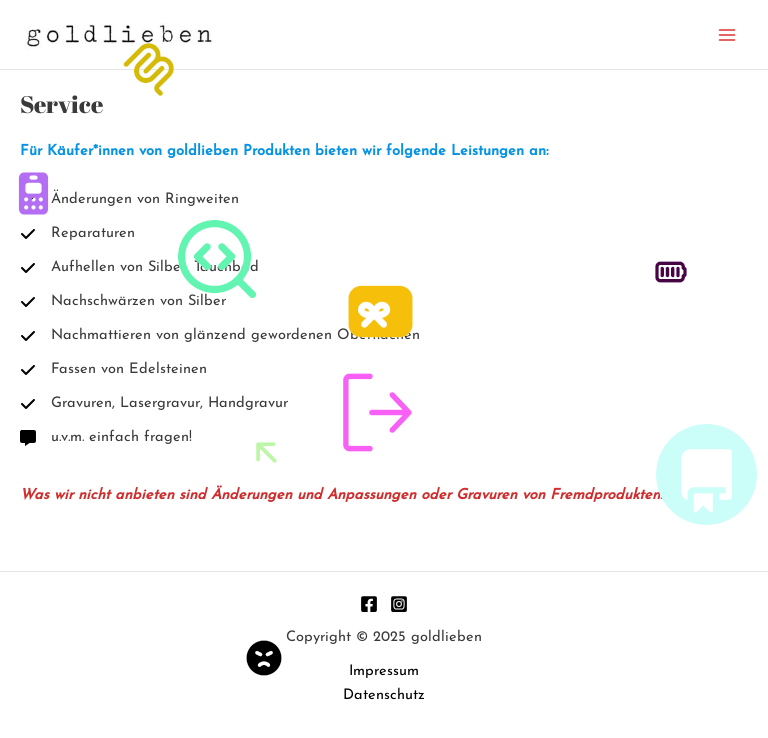  Describe the element at coordinates (217, 259) in the screenshot. I see `scan or search through code` at that location.